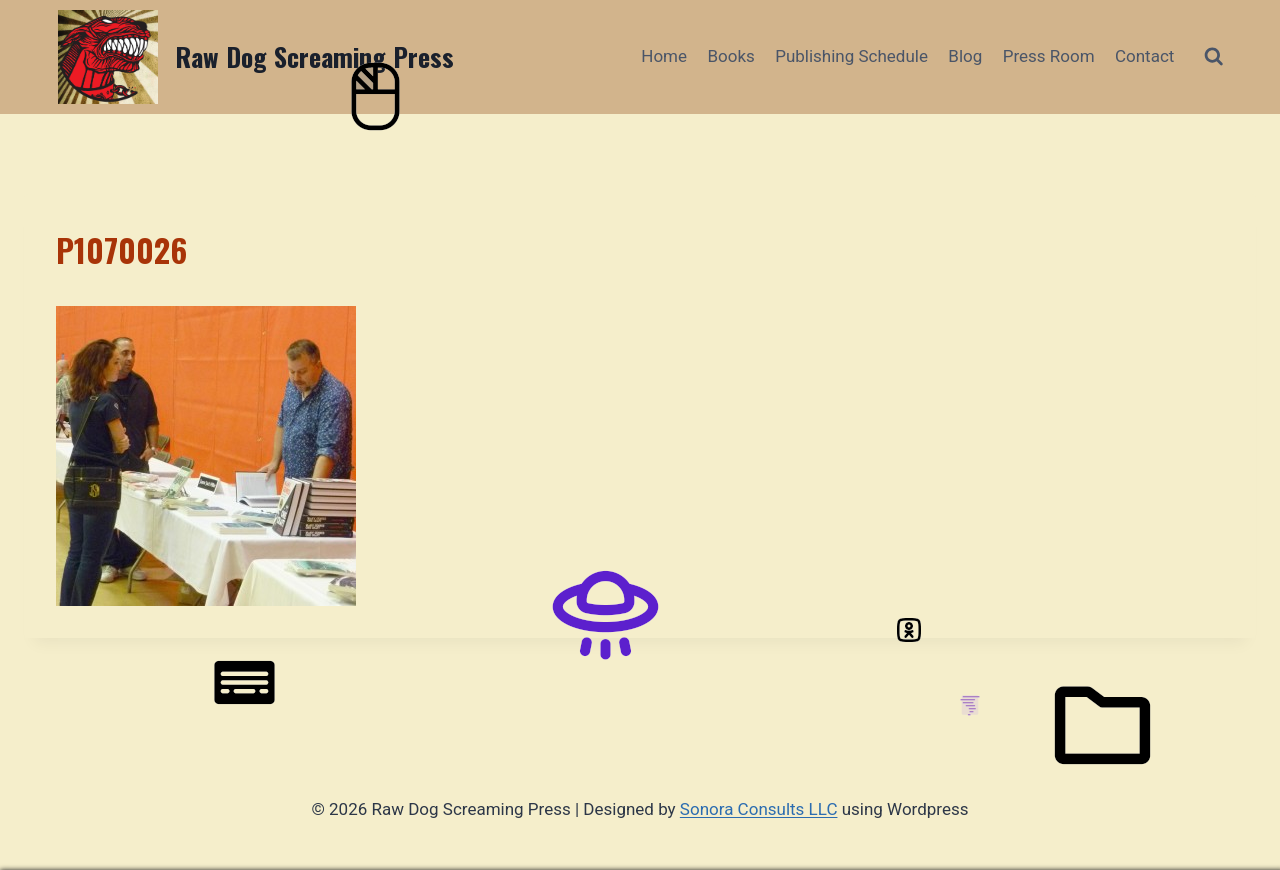  I want to click on open the on-screen keyboard, so click(244, 682).